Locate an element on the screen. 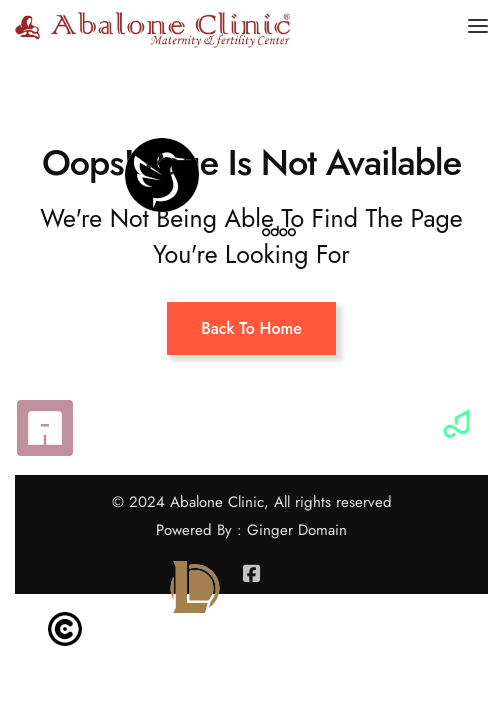 This screenshot has width=503, height=720. open the Continente app or website is located at coordinates (65, 629).